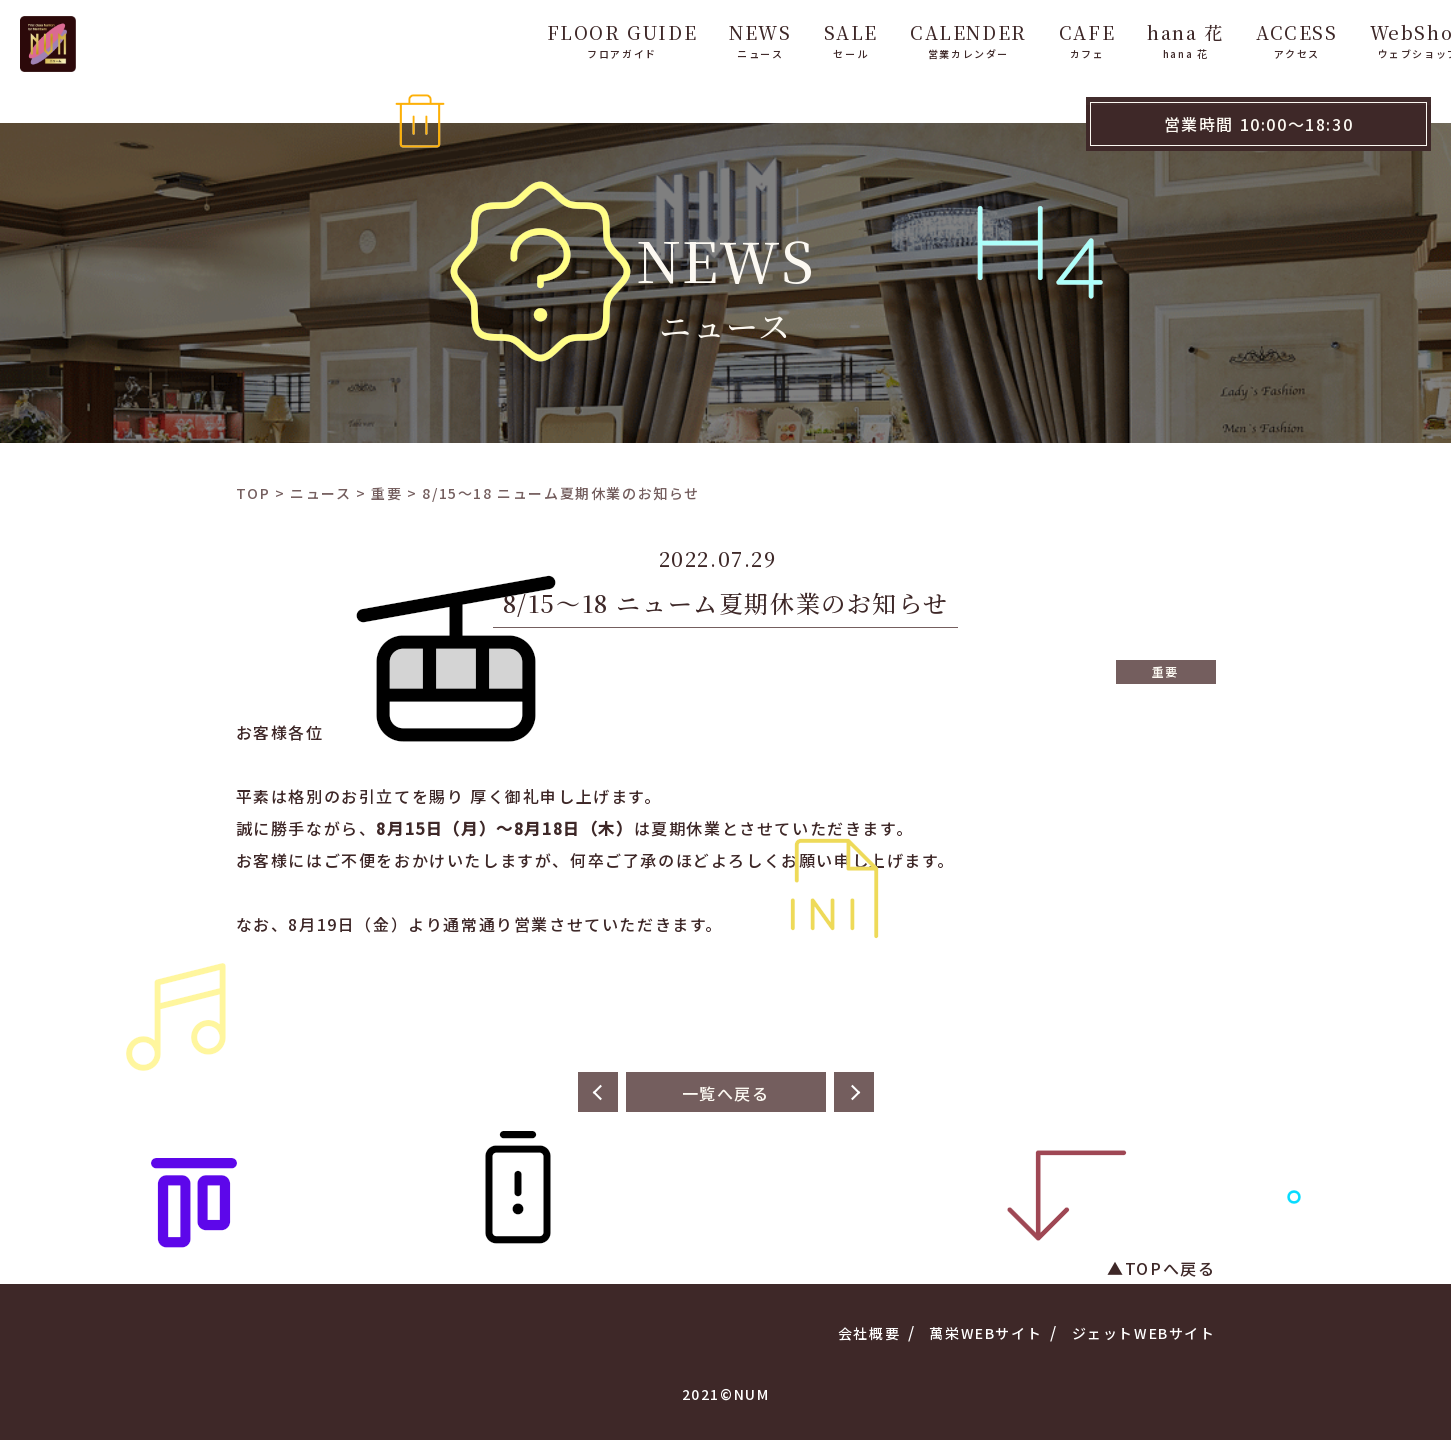  Describe the element at coordinates (456, 662) in the screenshot. I see `access cable car or gondola transit information` at that location.